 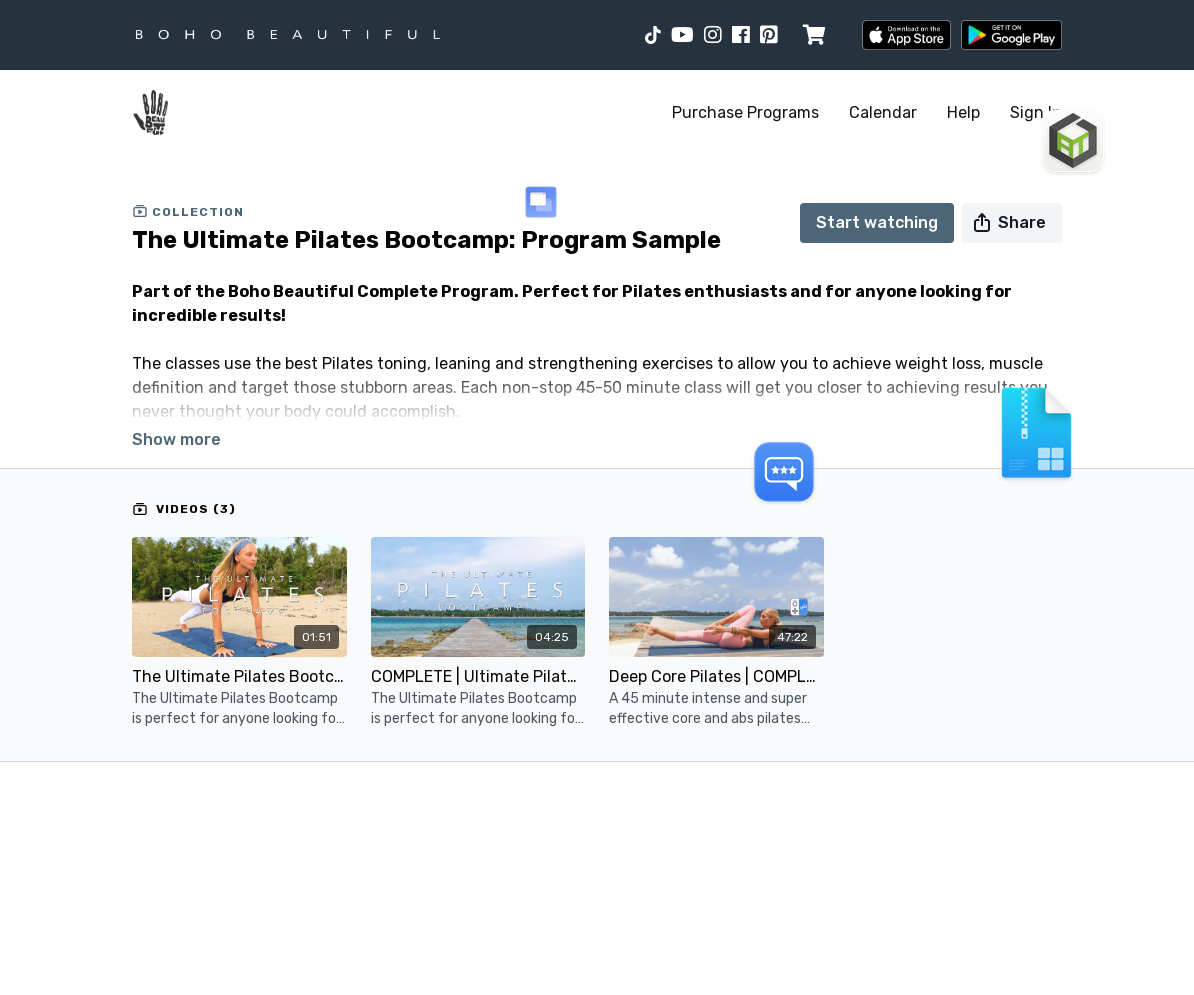 I want to click on open GNOME Characters app, so click(x=799, y=607).